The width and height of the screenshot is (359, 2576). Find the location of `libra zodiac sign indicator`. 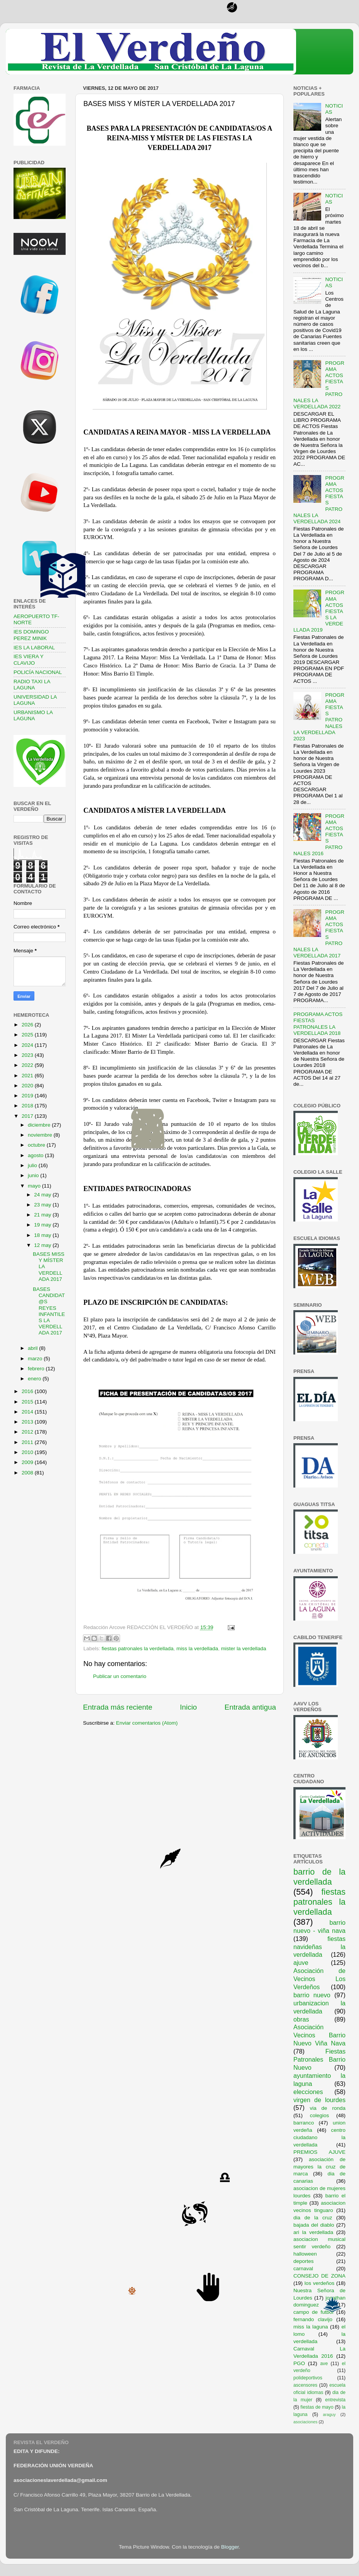

libra zodiac sign indicator is located at coordinates (225, 2177).